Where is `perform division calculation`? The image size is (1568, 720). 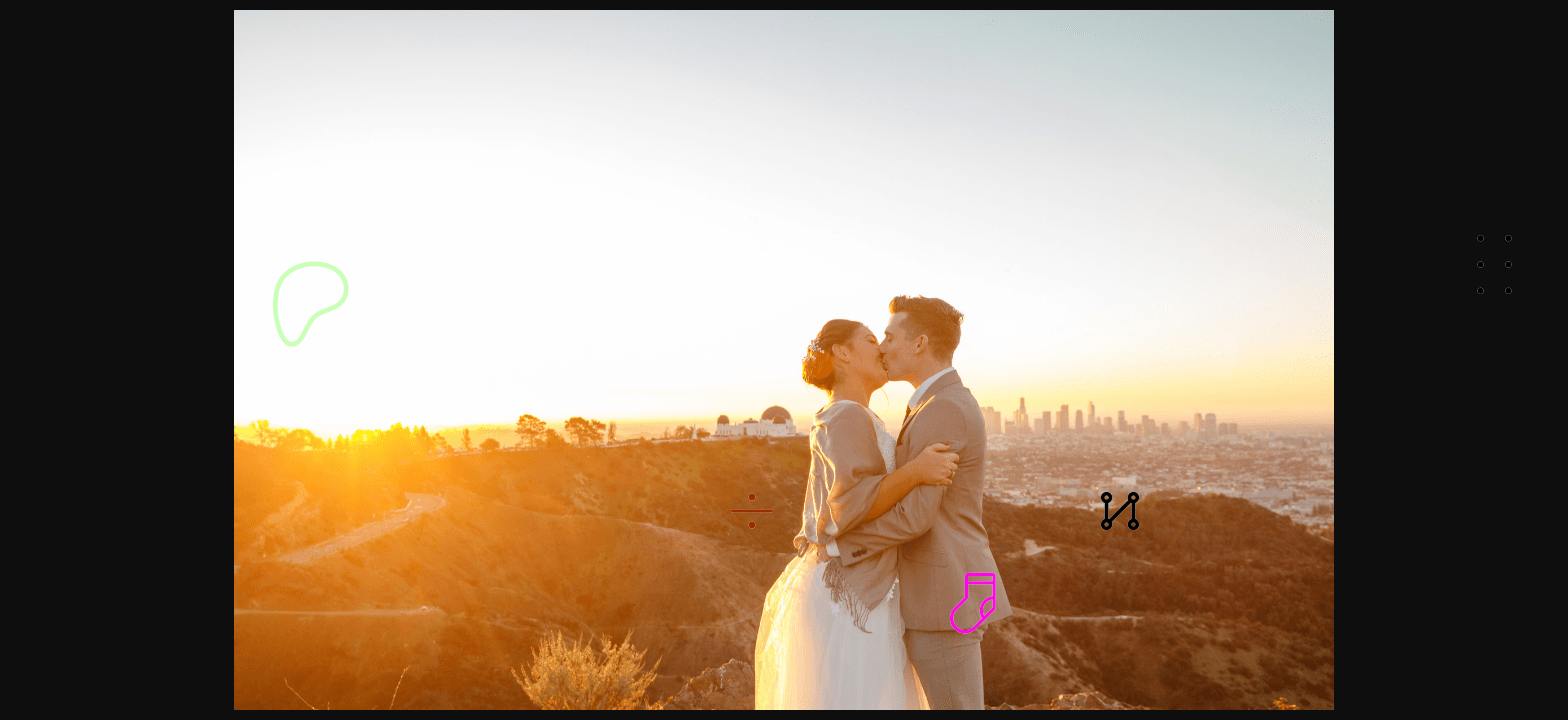 perform division calculation is located at coordinates (752, 511).